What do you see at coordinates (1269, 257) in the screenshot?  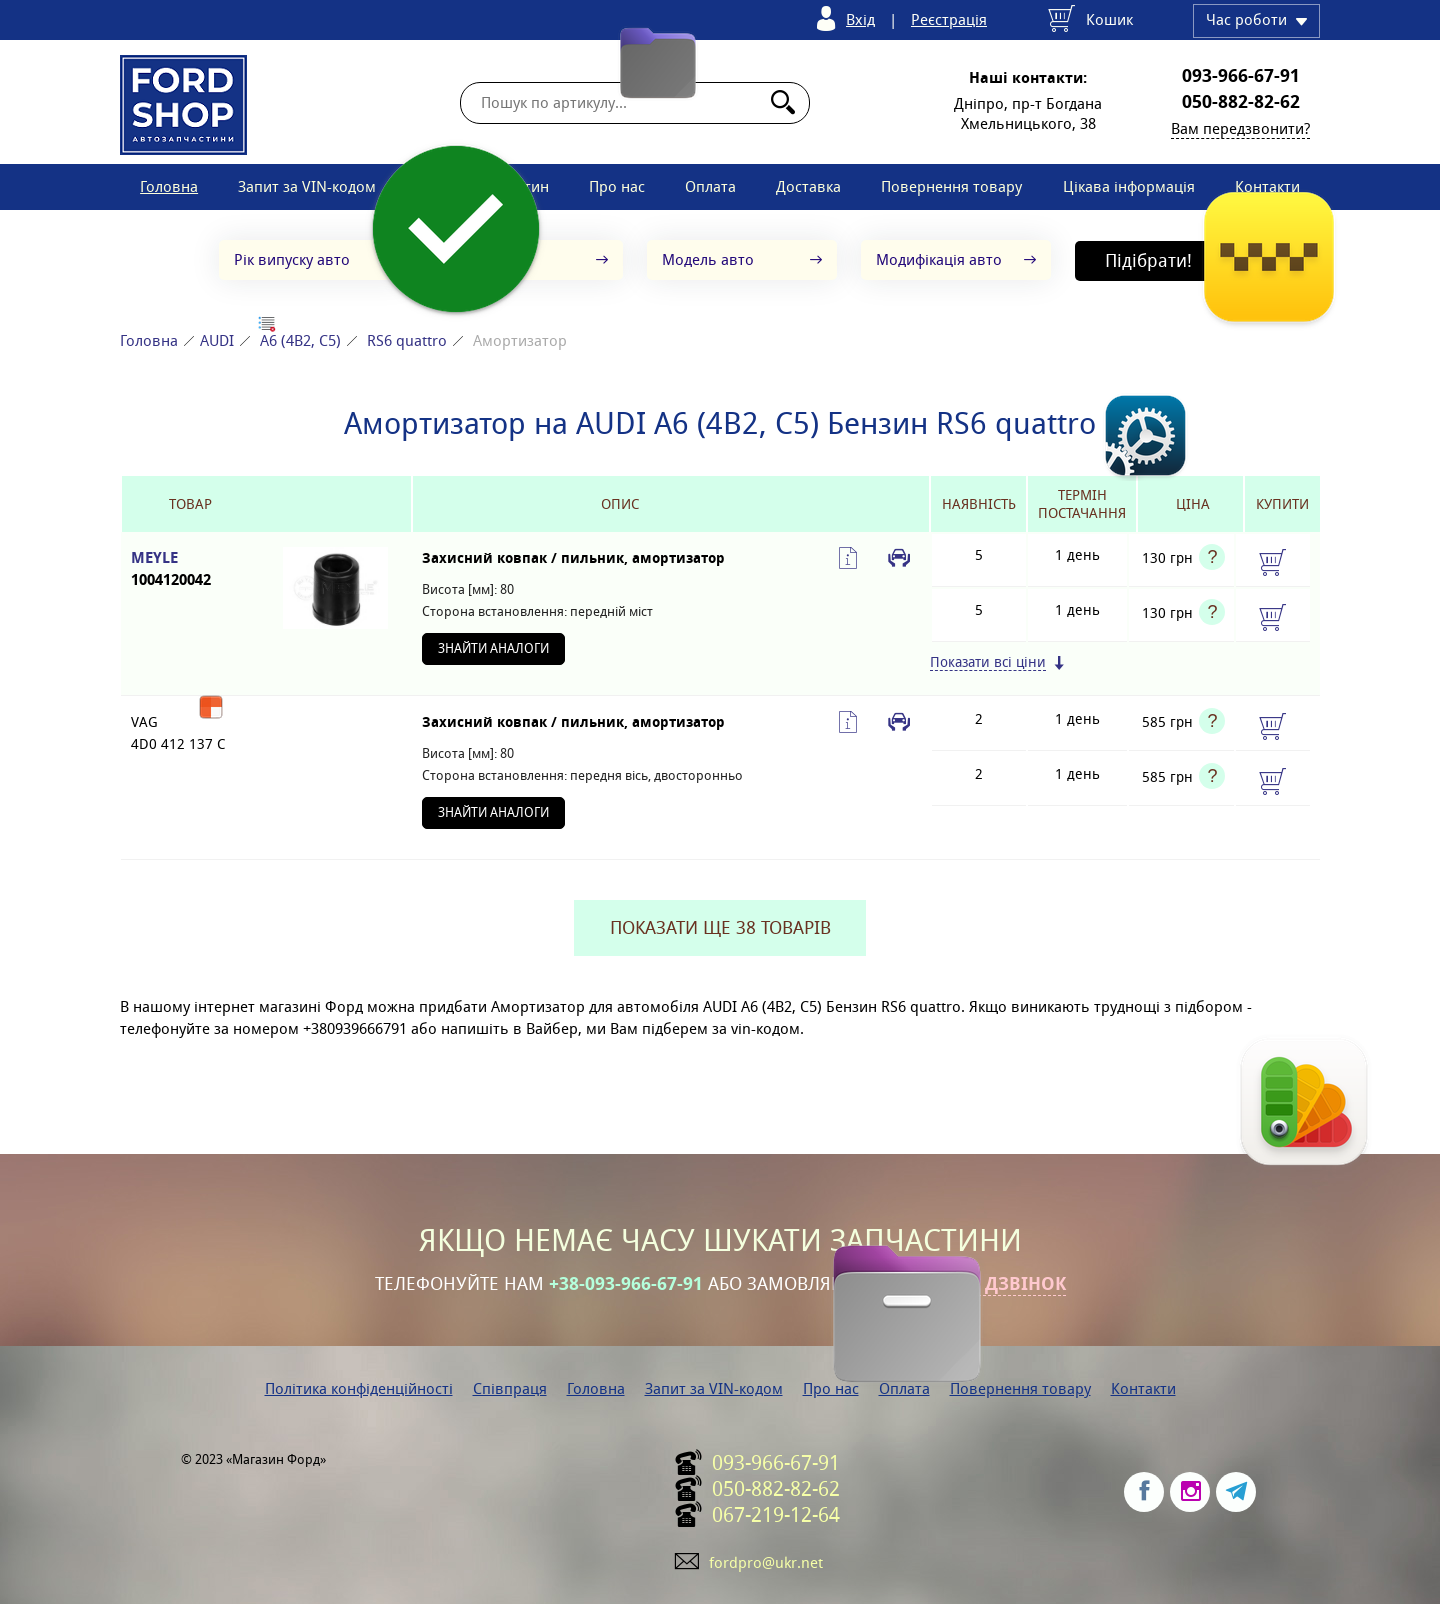 I see `open taxi or ride-hailing app` at bounding box center [1269, 257].